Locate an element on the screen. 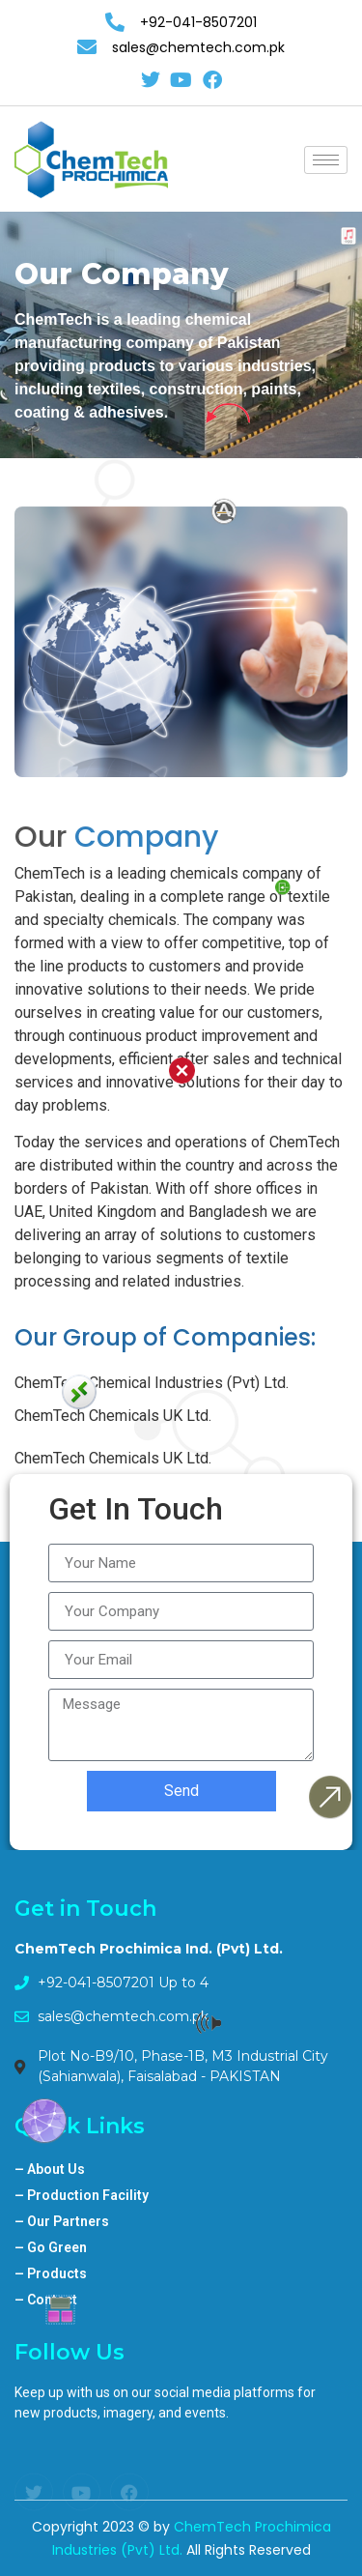  access network and internet settings is located at coordinates (44, 2121).